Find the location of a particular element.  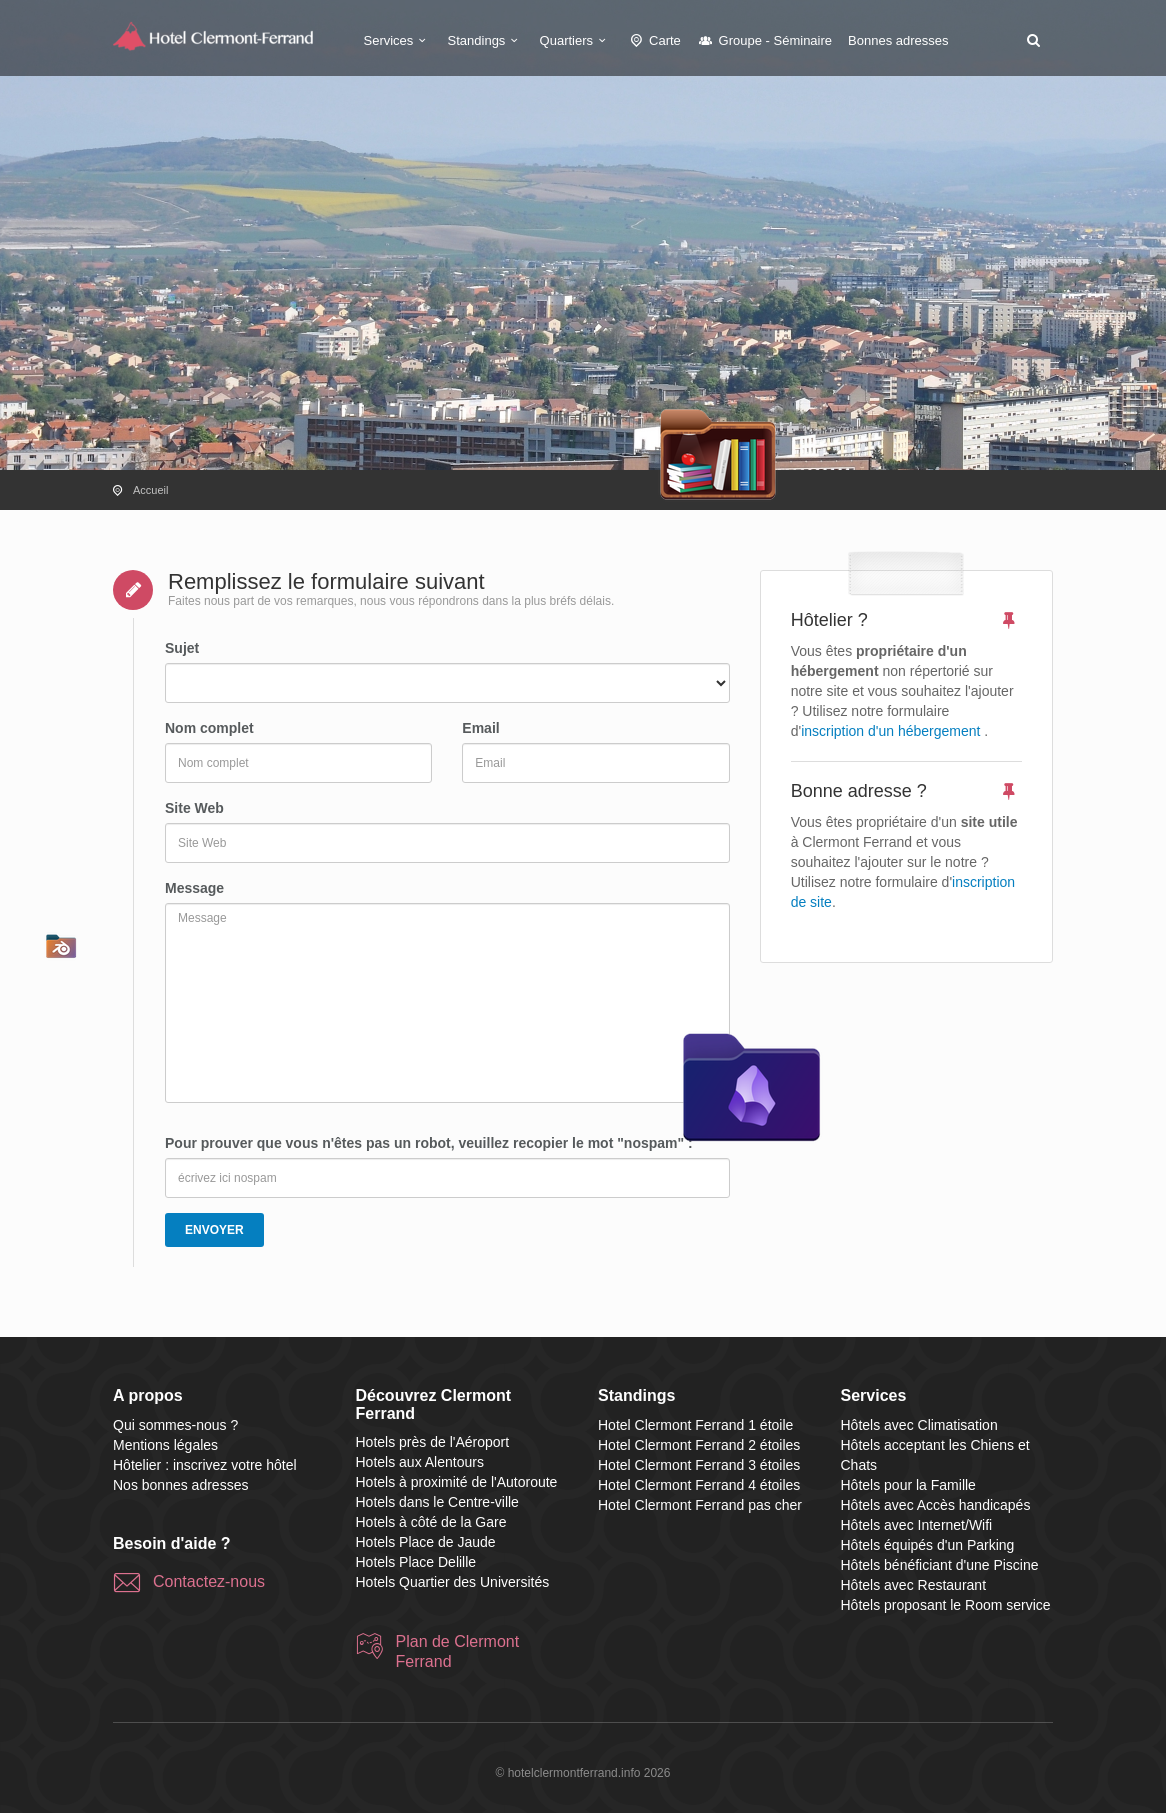

open your books or ebooks library folder is located at coordinates (717, 457).